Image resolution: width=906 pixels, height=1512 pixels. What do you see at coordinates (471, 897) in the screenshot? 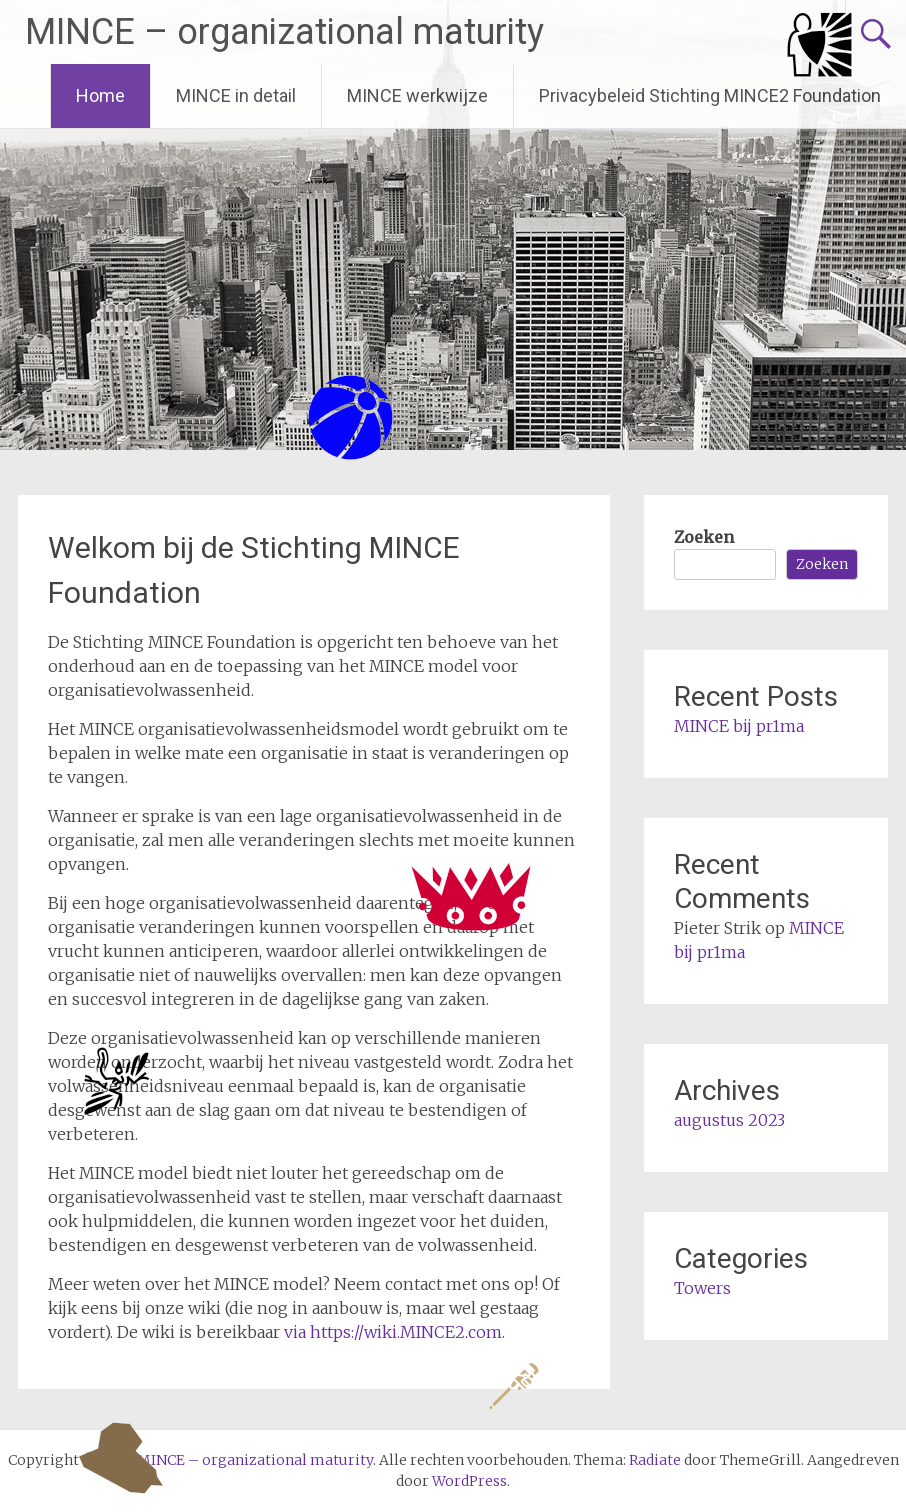
I see `indicates premium or VIP membership status` at bounding box center [471, 897].